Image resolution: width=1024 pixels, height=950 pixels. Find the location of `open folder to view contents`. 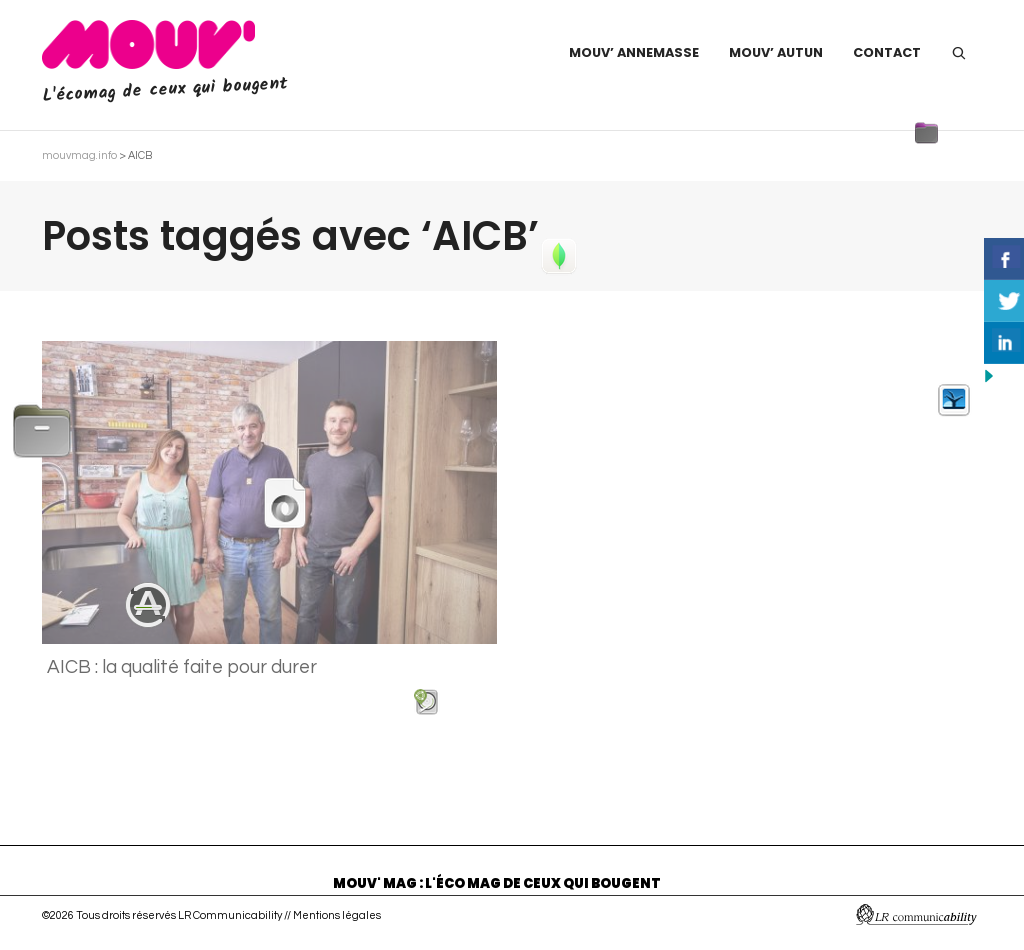

open folder to view contents is located at coordinates (926, 132).